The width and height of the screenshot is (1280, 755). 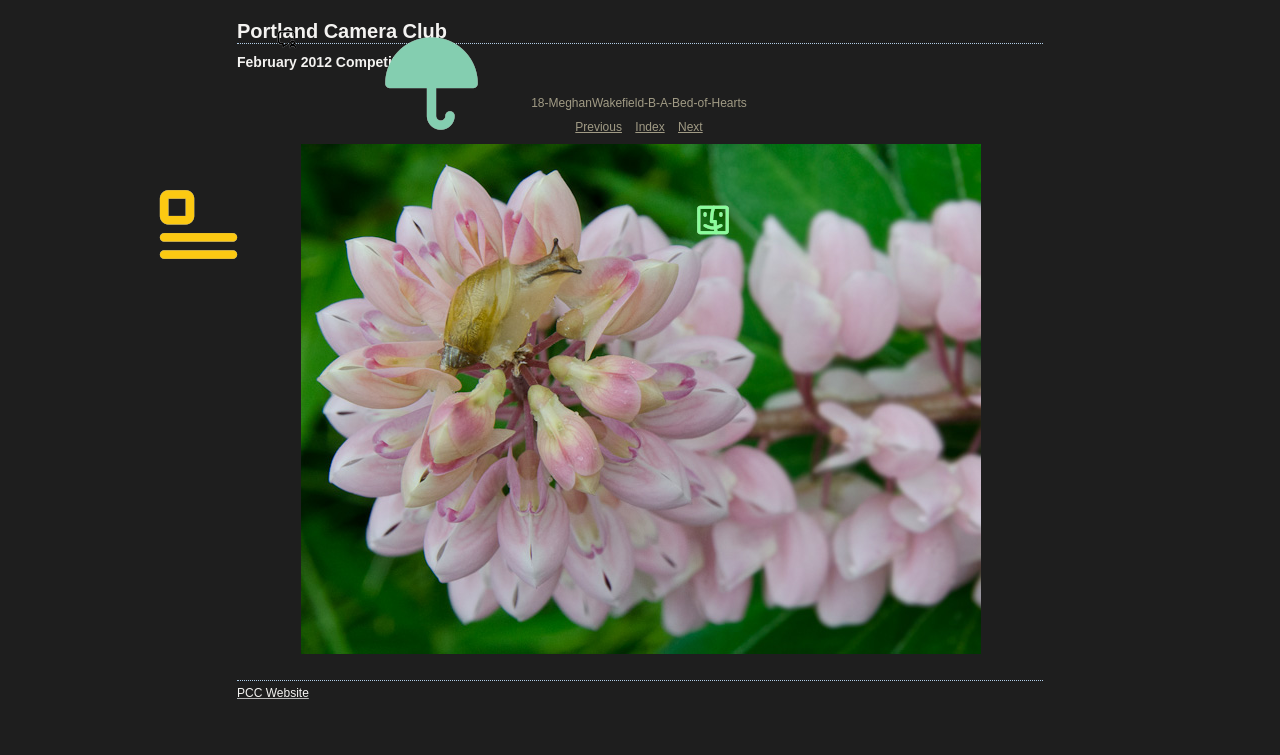 I want to click on view weather protection or rain forecast, so click(x=431, y=83).